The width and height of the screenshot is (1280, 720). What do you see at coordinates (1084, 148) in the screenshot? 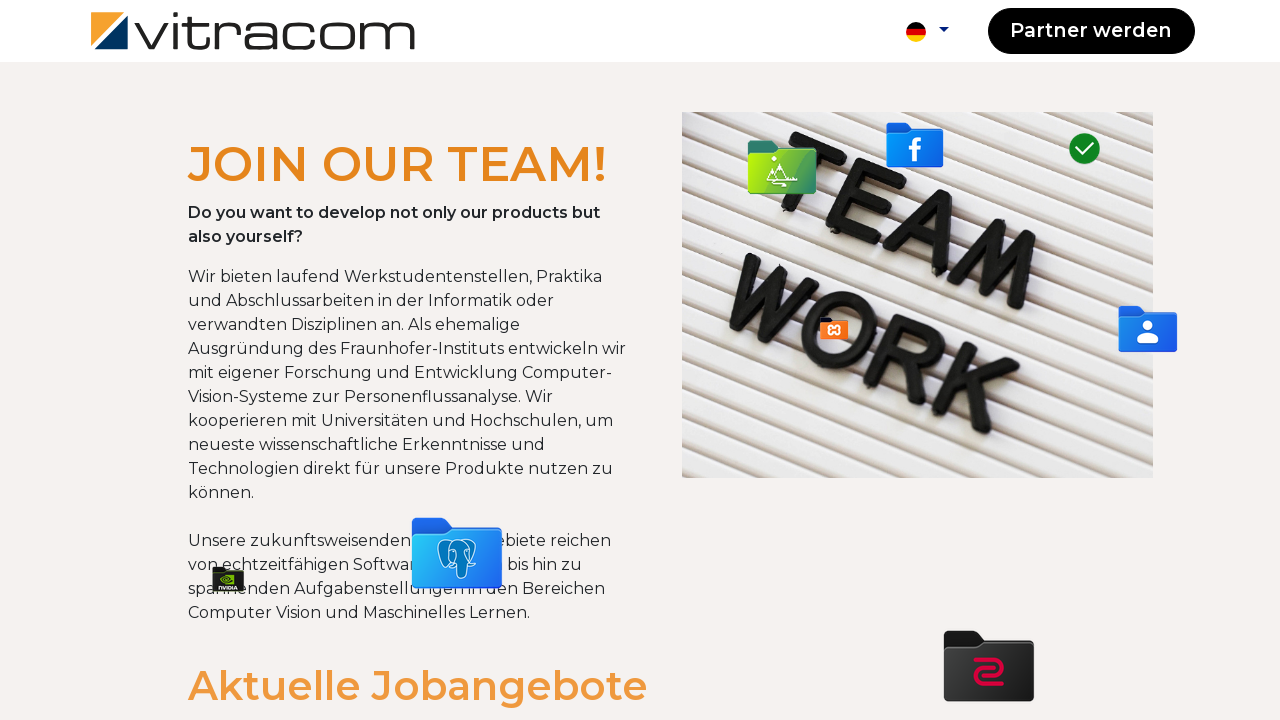
I see `indicates file has been successfully synced` at bounding box center [1084, 148].